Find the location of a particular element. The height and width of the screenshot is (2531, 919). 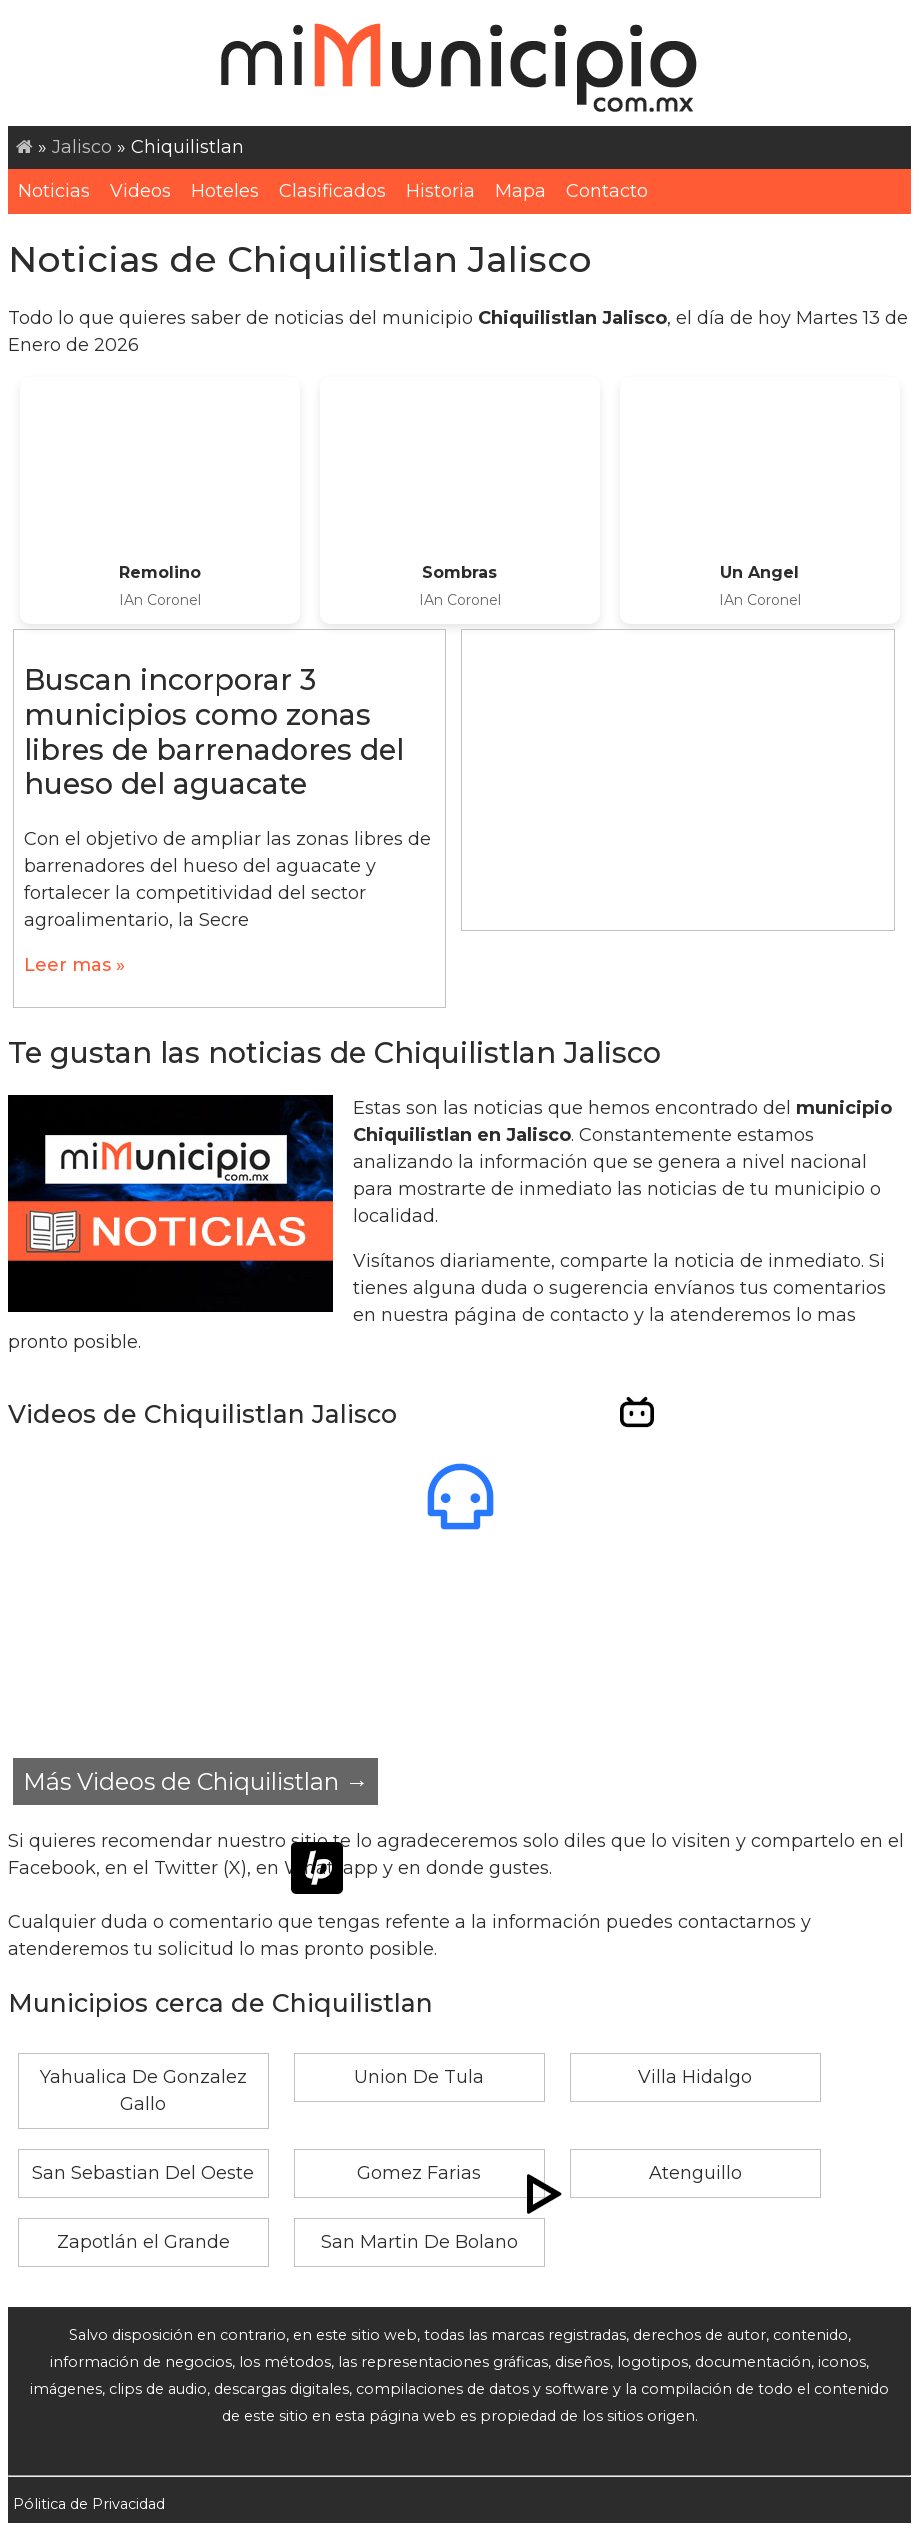

open Bilibili app is located at coordinates (637, 1412).